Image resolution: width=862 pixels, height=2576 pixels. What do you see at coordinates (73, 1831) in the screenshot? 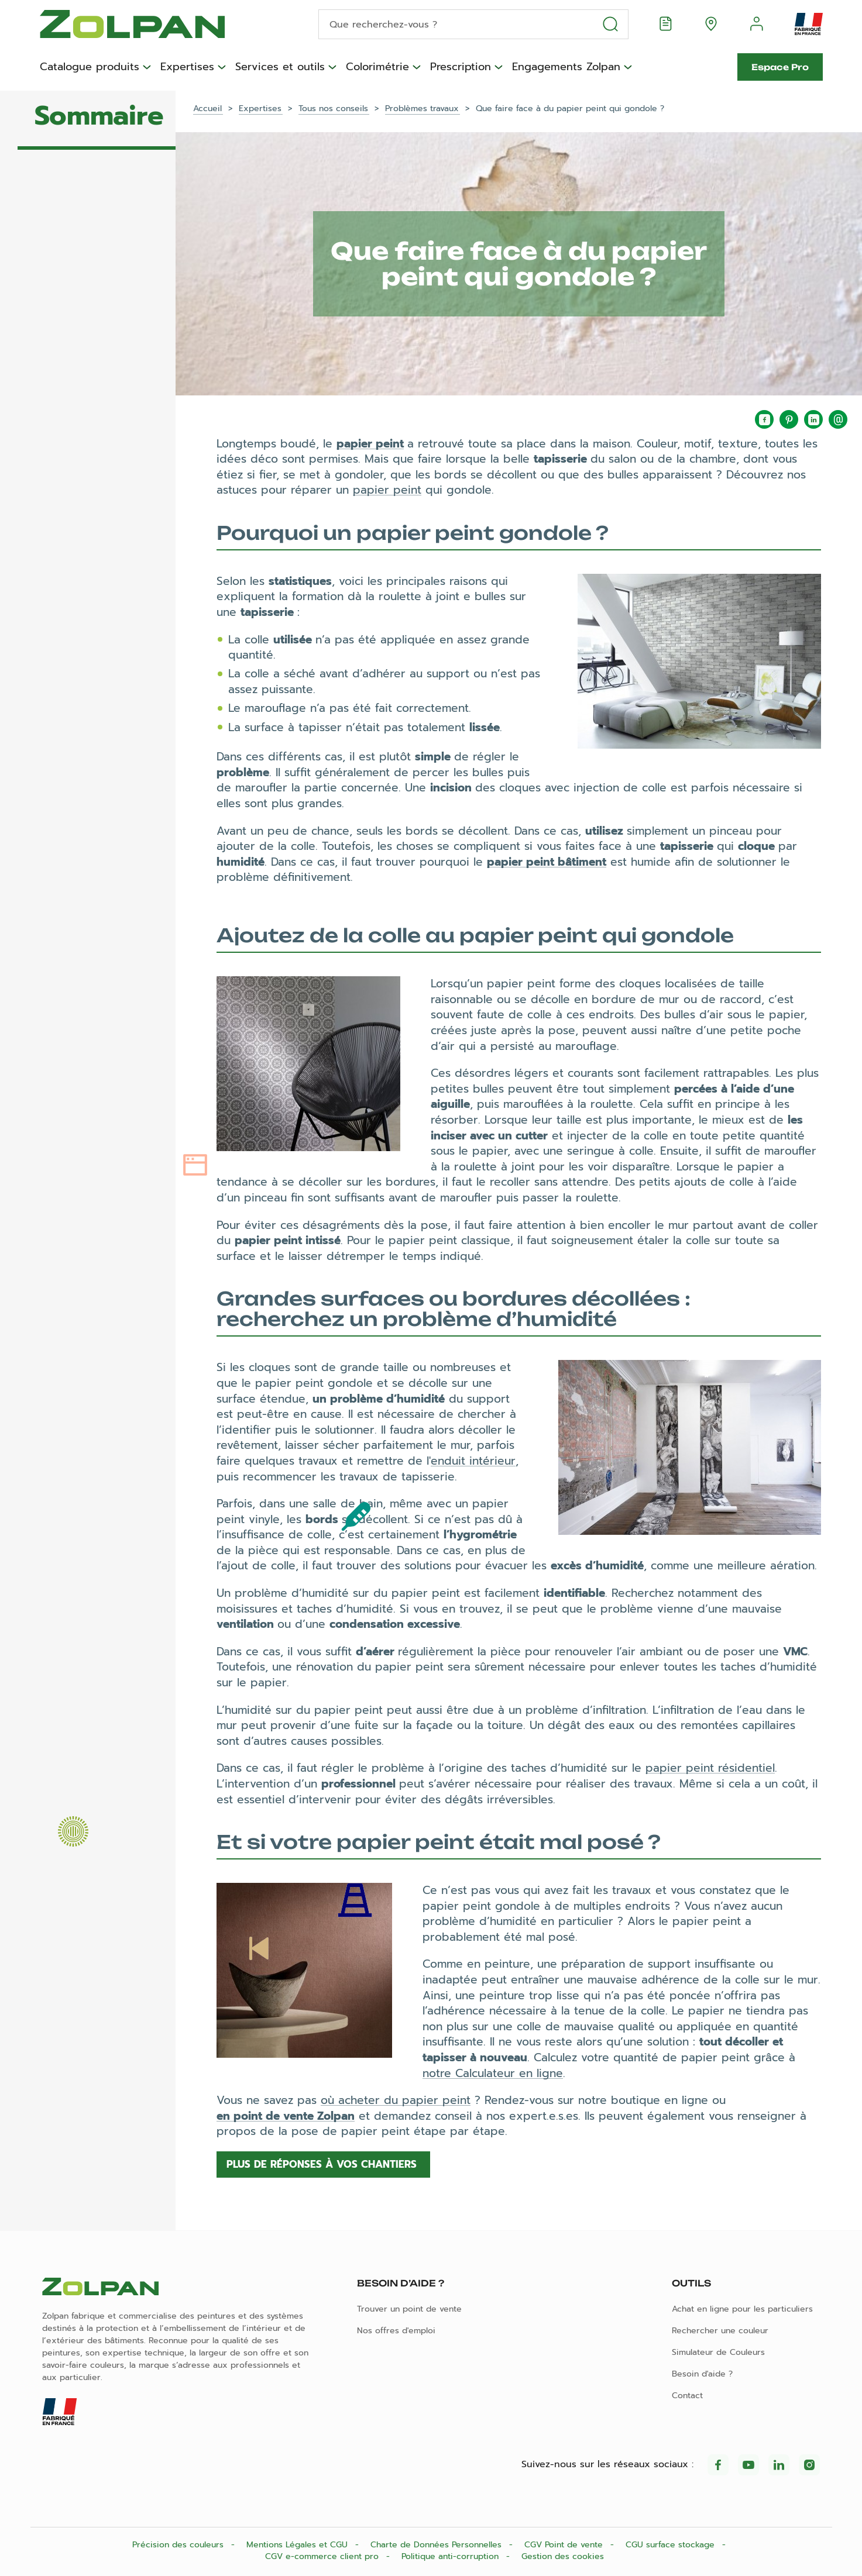
I see `open prezi presentation software` at bounding box center [73, 1831].